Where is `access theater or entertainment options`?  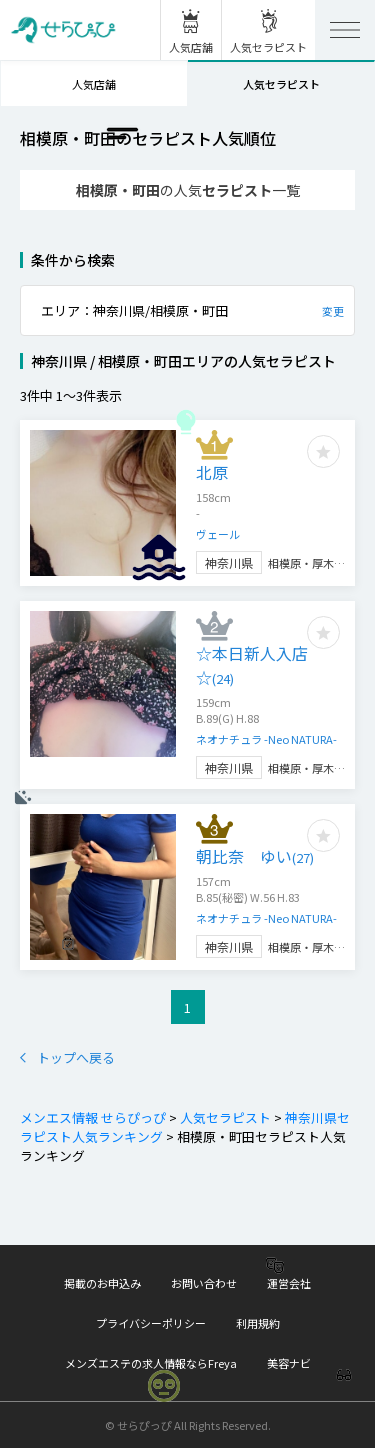
access theater or entertainment options is located at coordinates (275, 1265).